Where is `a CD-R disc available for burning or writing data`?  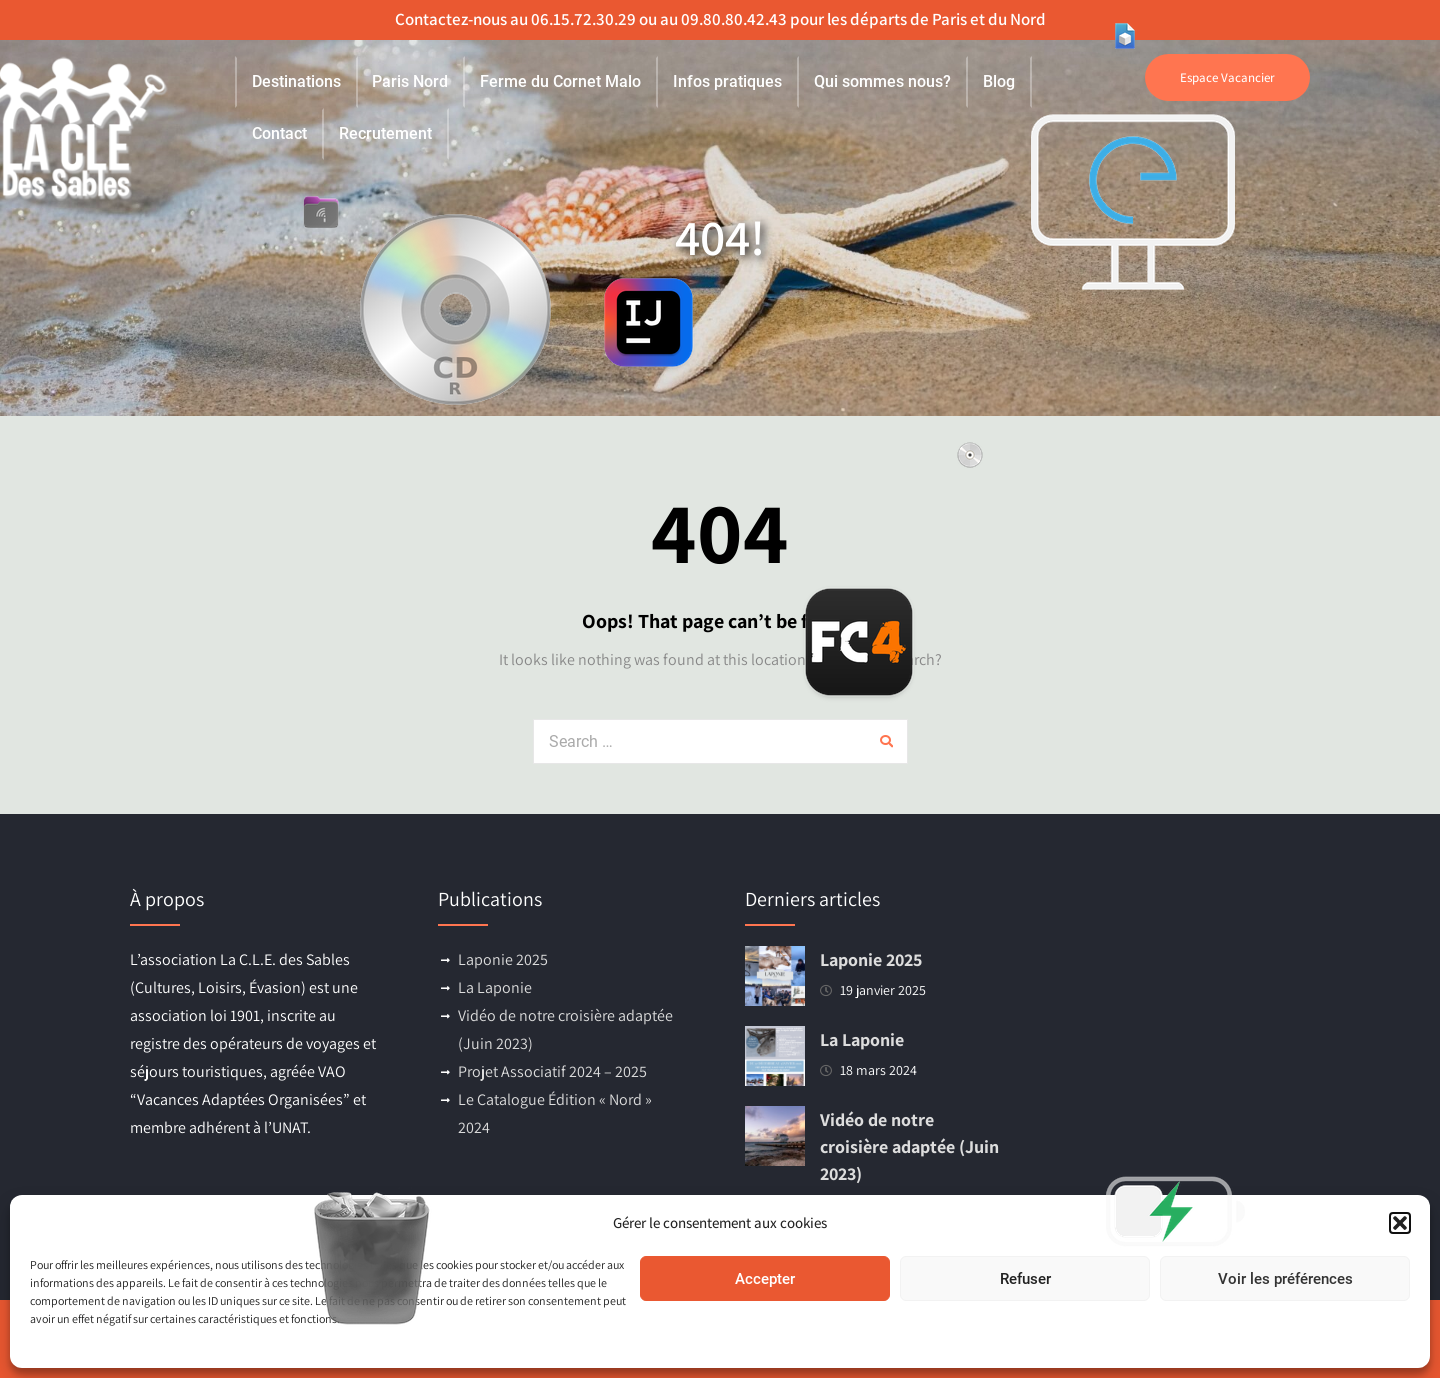
a CD-R disc available for burning or writing data is located at coordinates (455, 309).